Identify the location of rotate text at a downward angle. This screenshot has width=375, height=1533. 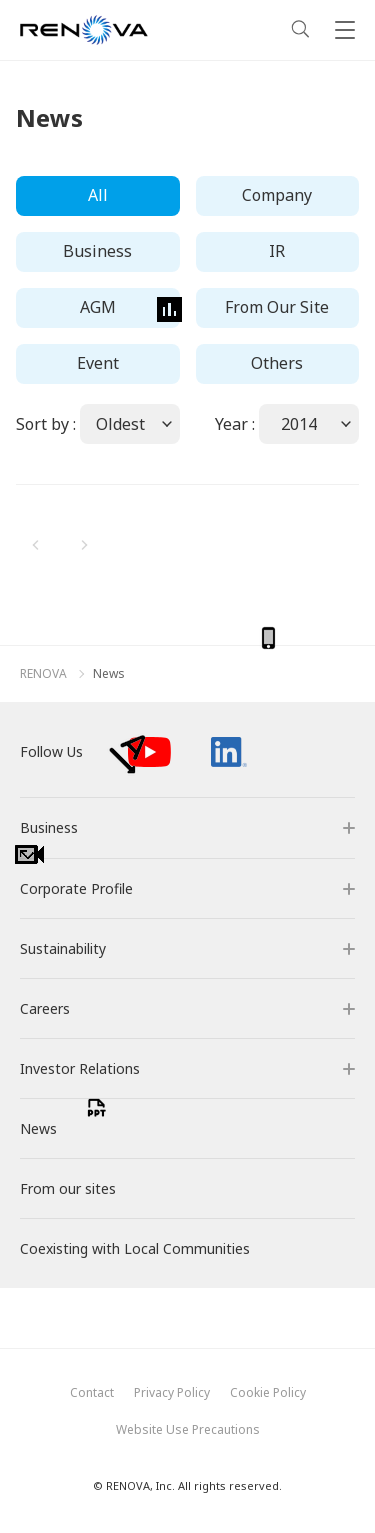
(128, 753).